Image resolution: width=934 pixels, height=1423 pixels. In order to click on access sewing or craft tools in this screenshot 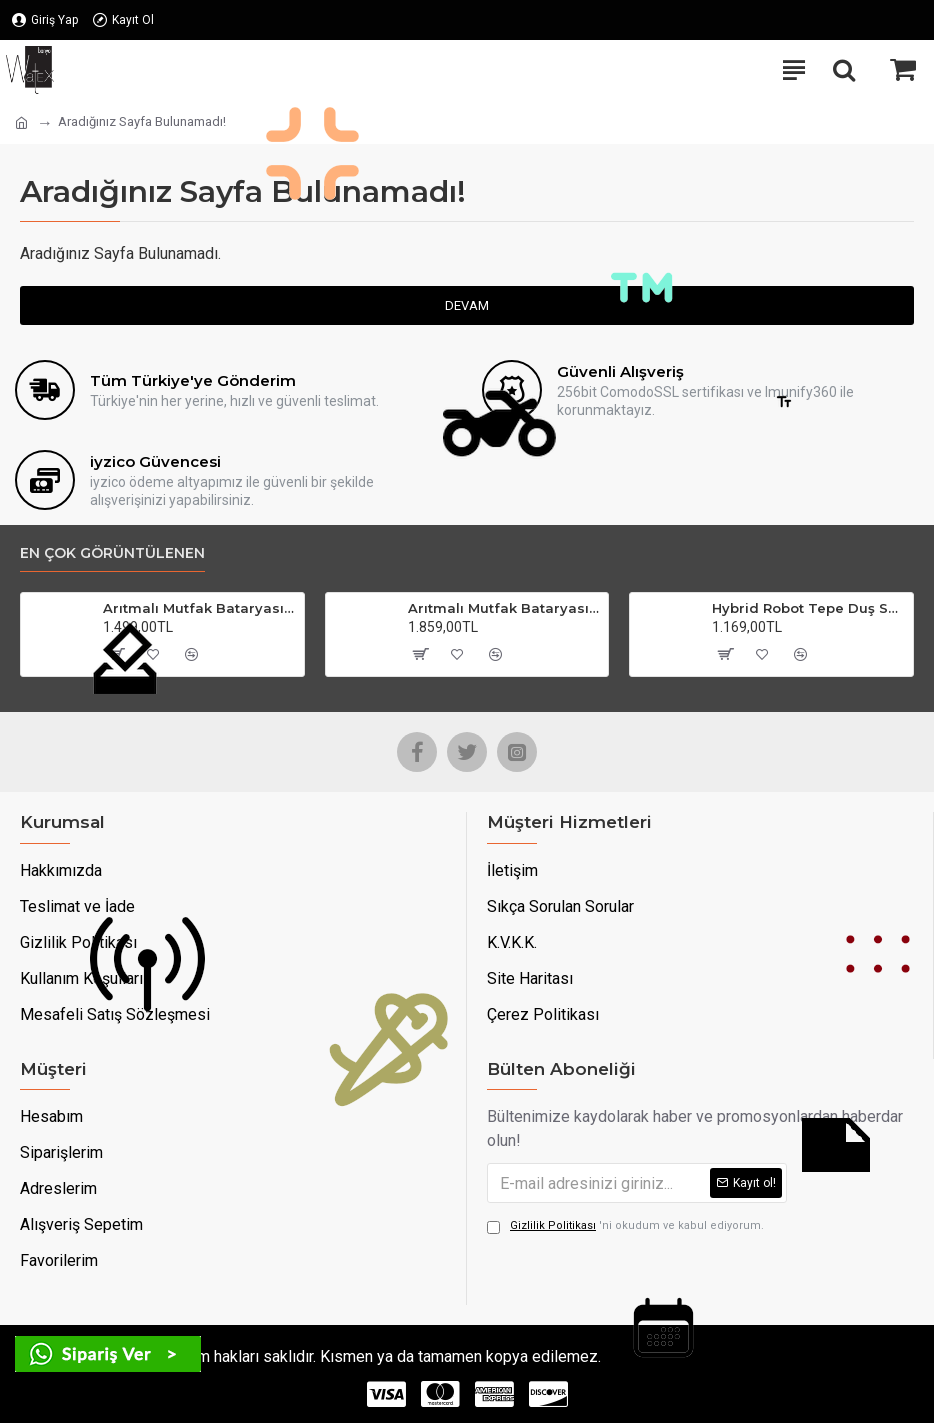, I will do `click(391, 1049)`.